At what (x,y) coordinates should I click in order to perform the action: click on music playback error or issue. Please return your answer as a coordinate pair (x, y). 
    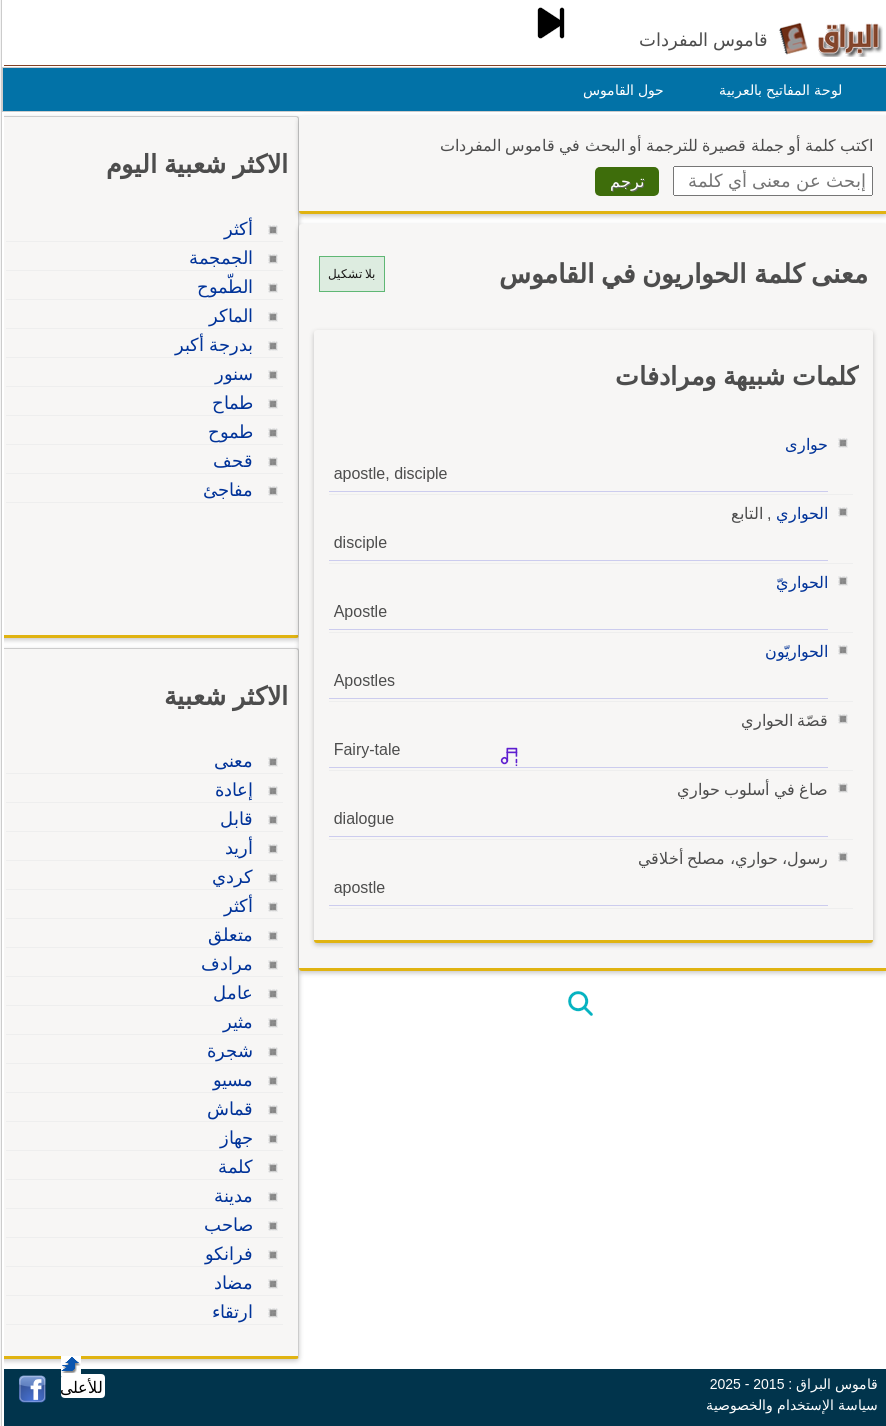
    Looking at the image, I should click on (510, 756).